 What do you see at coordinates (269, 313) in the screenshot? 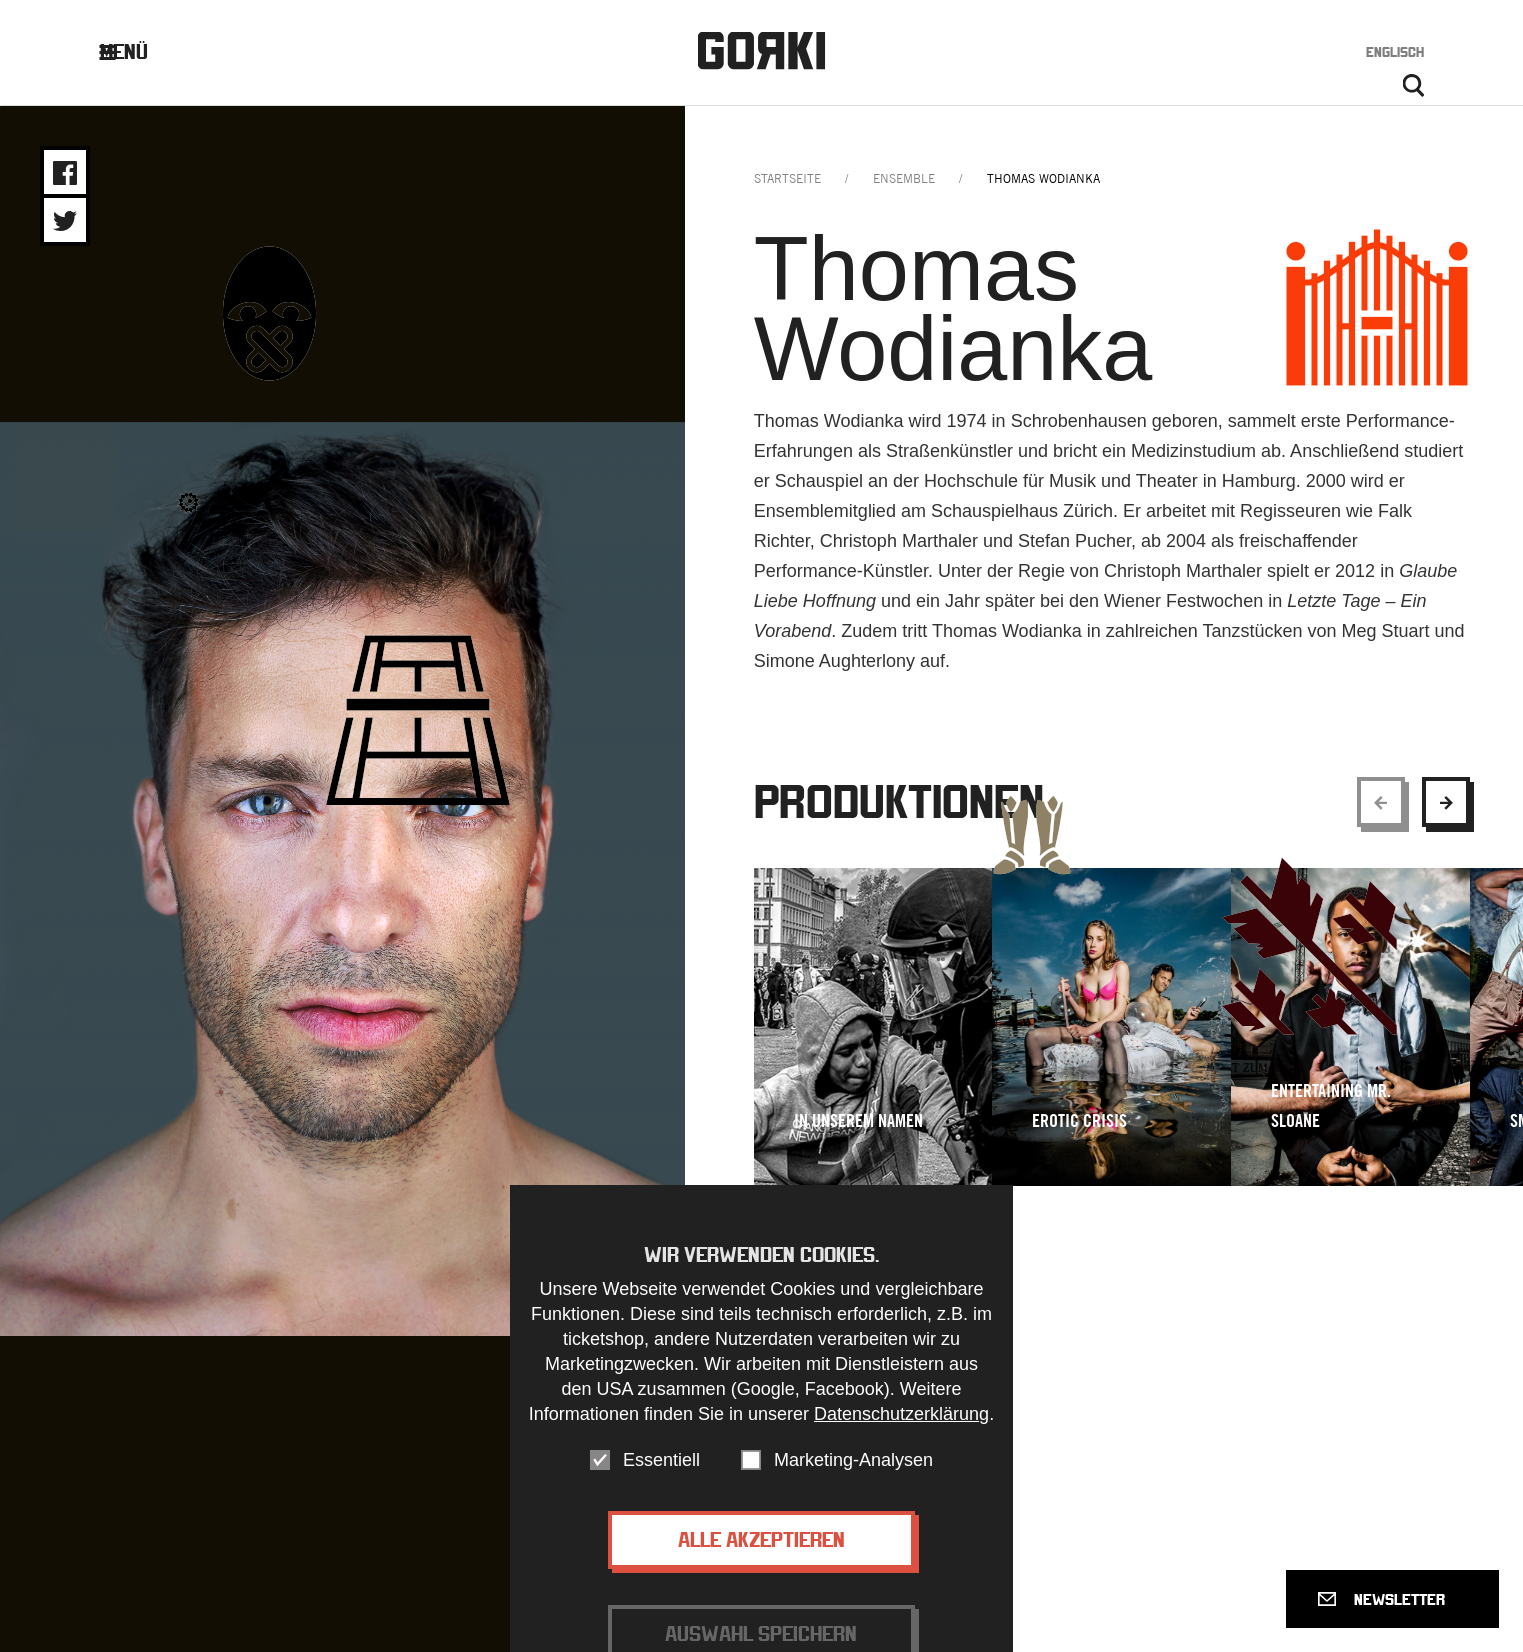
I see `indicates a user or contact has been muted` at bounding box center [269, 313].